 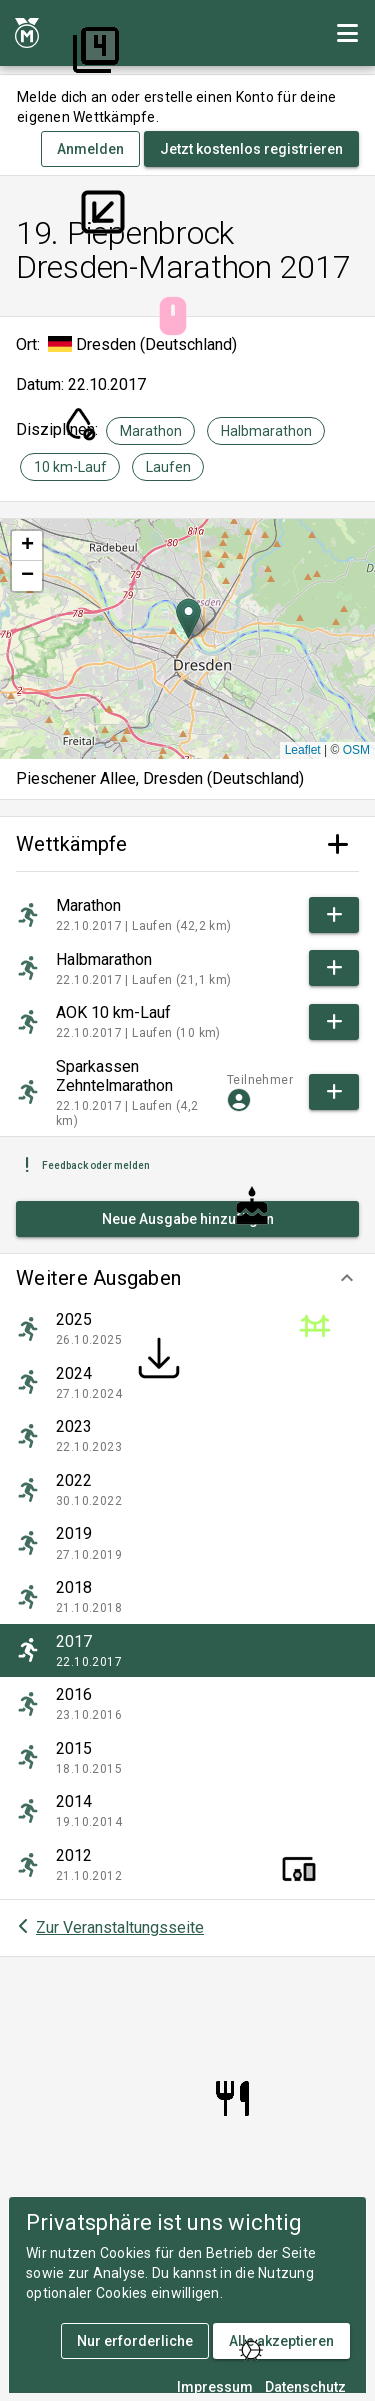 I want to click on view other connected devices, so click(x=299, y=1869).